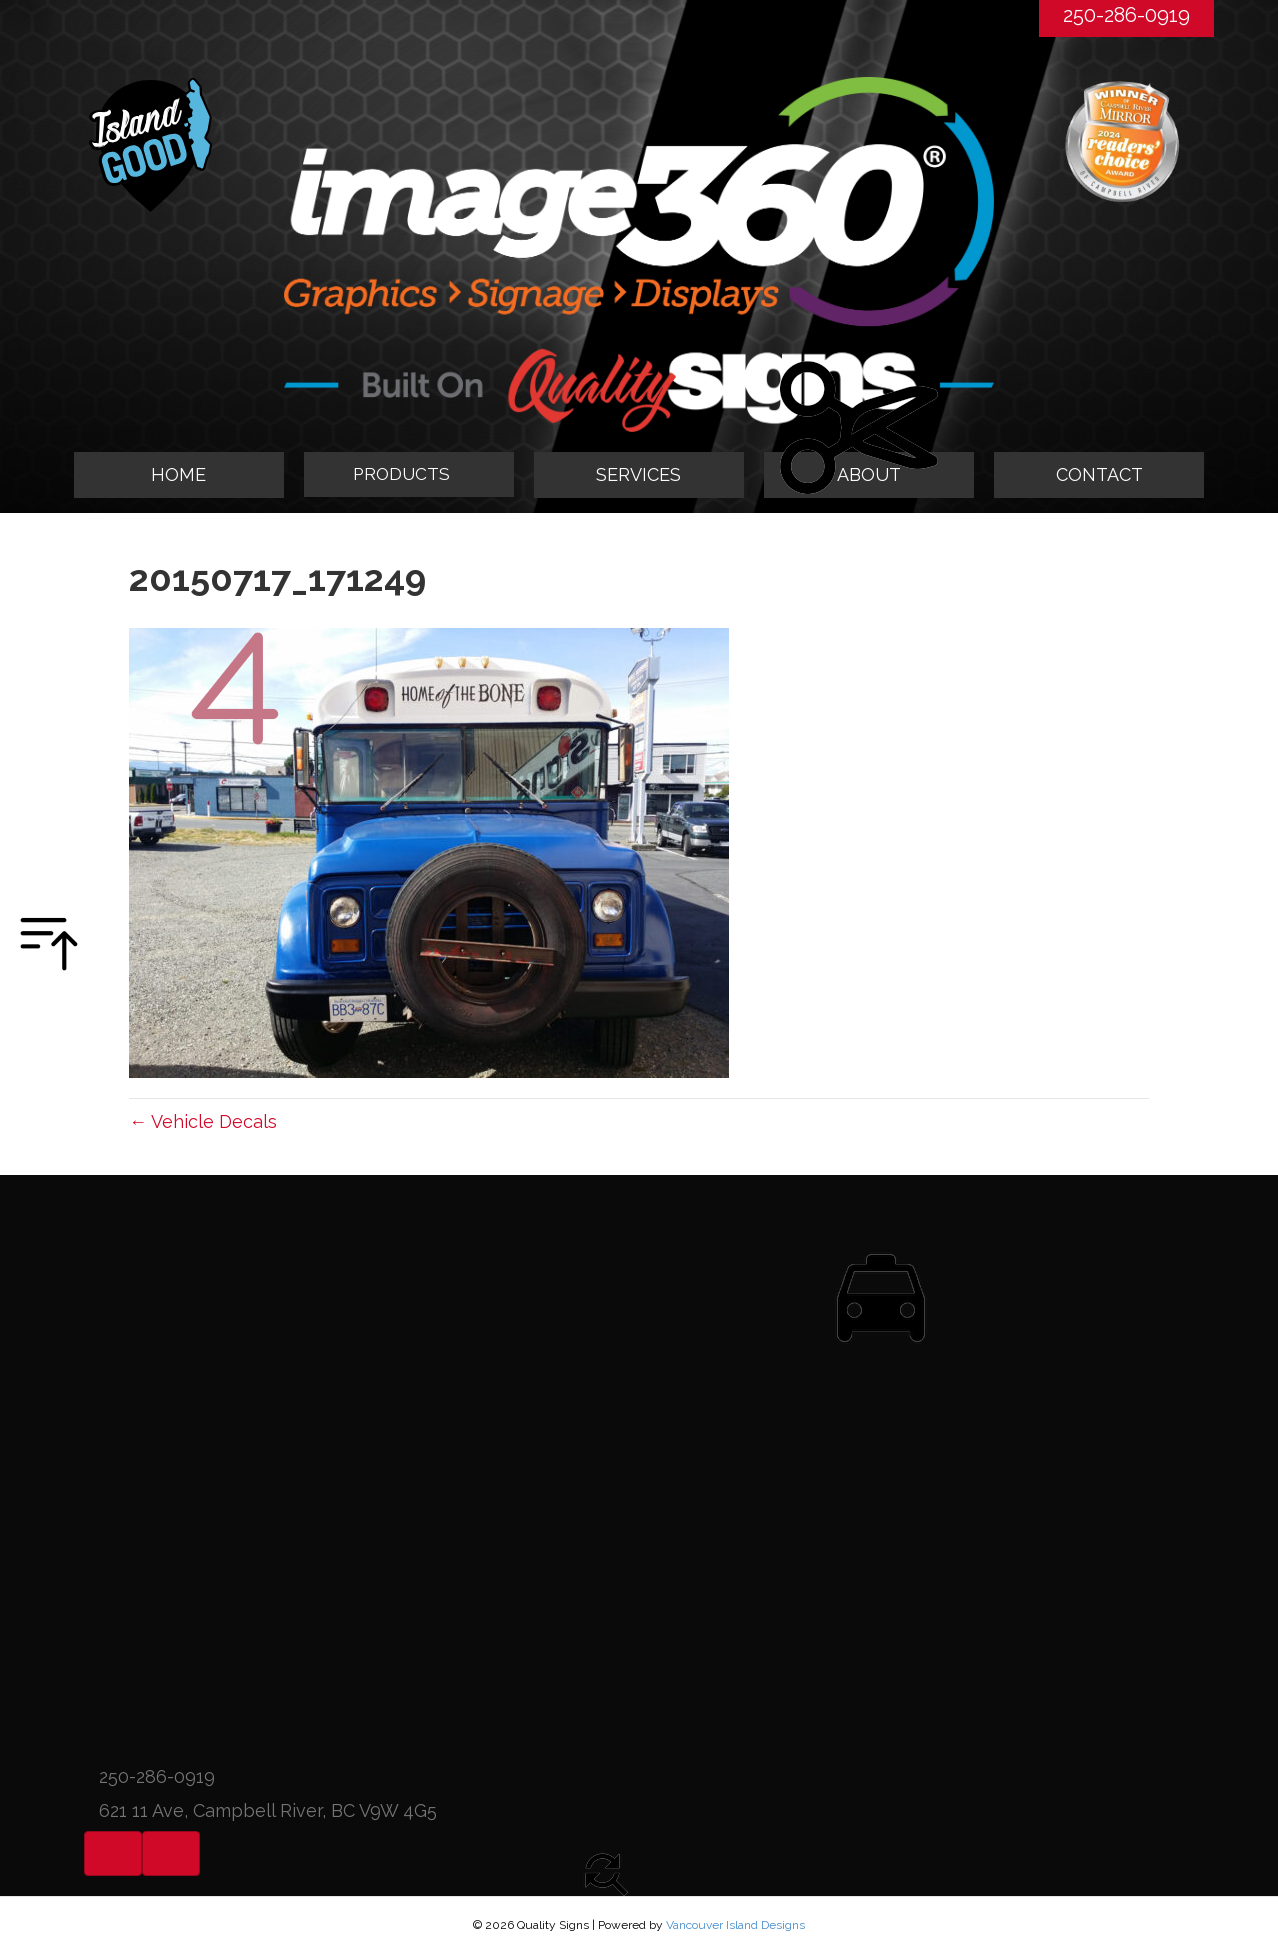  What do you see at coordinates (605, 1873) in the screenshot?
I see `find and replace text or content` at bounding box center [605, 1873].